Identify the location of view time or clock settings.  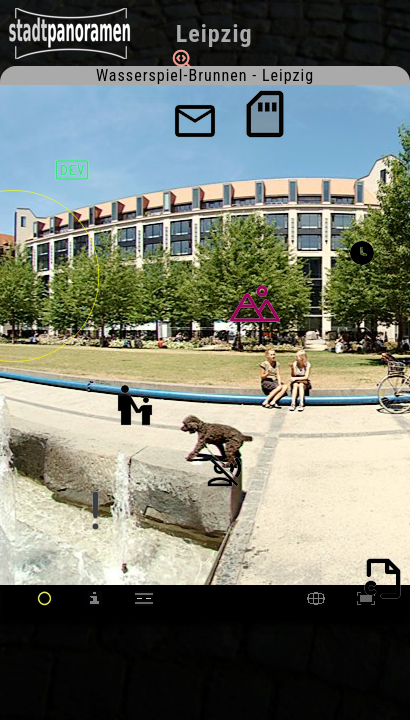
(362, 253).